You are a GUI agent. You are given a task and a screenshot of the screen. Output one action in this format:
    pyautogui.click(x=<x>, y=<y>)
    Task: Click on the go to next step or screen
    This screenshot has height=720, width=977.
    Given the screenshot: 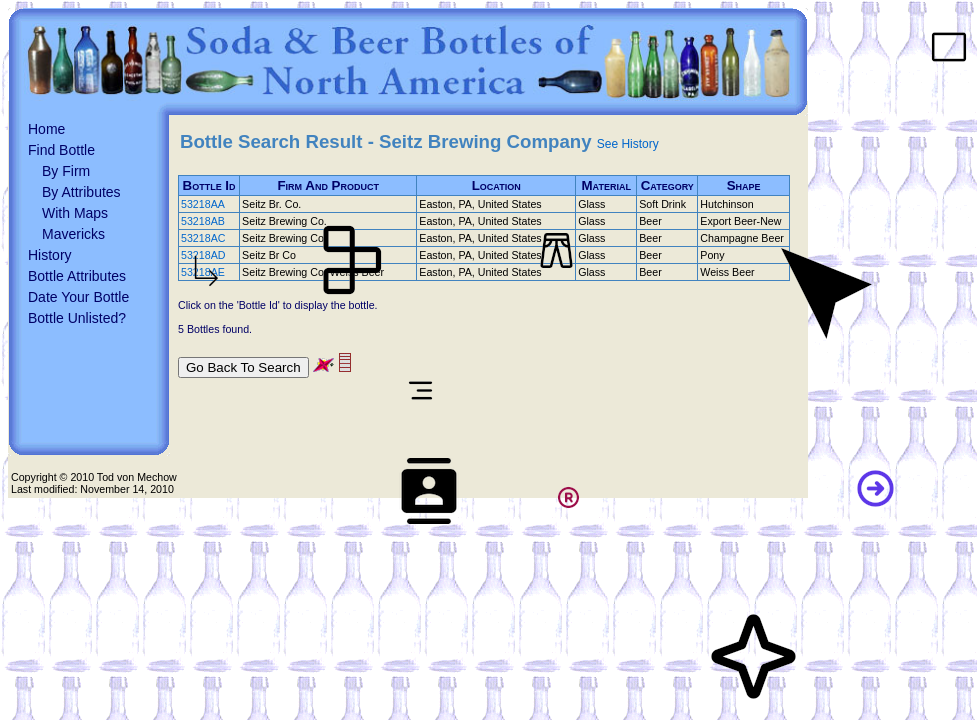 What is the action you would take?
    pyautogui.click(x=875, y=488)
    